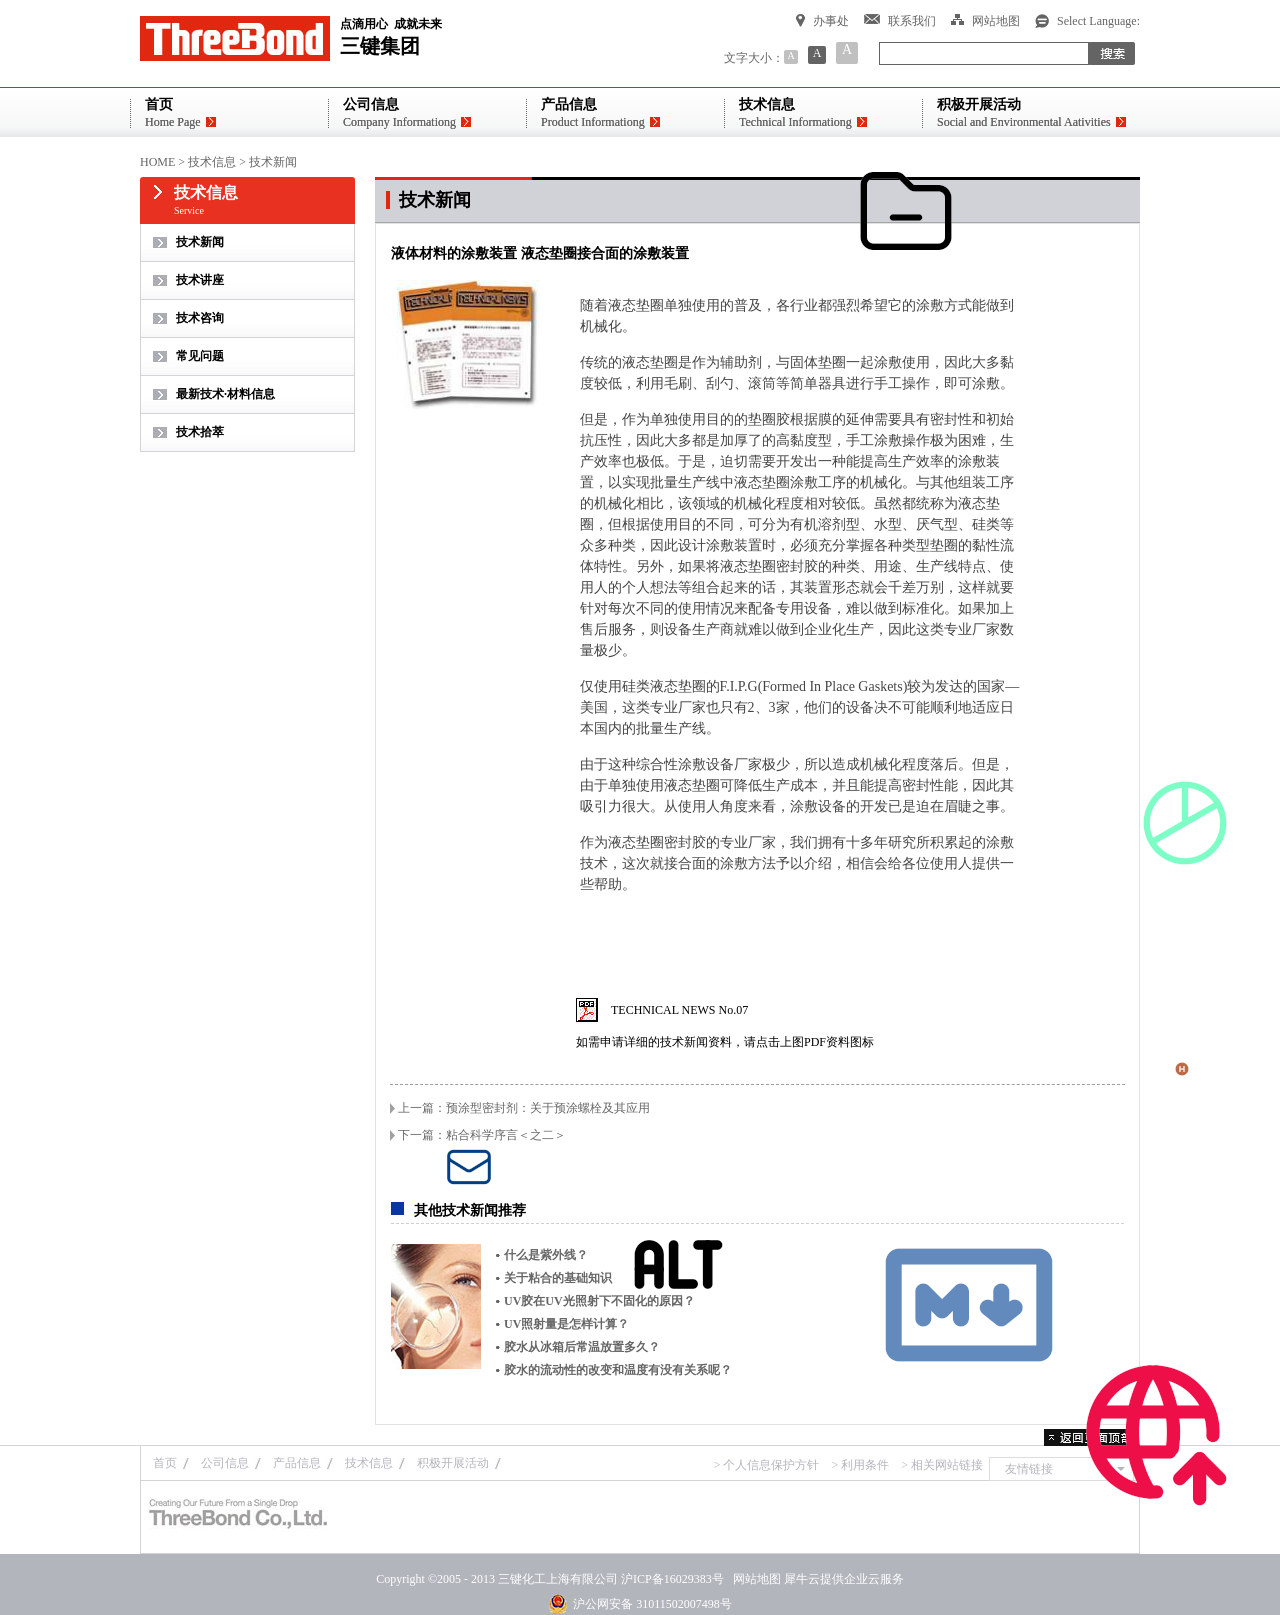 The width and height of the screenshot is (1280, 1615). I want to click on access your email inbox, so click(469, 1167).